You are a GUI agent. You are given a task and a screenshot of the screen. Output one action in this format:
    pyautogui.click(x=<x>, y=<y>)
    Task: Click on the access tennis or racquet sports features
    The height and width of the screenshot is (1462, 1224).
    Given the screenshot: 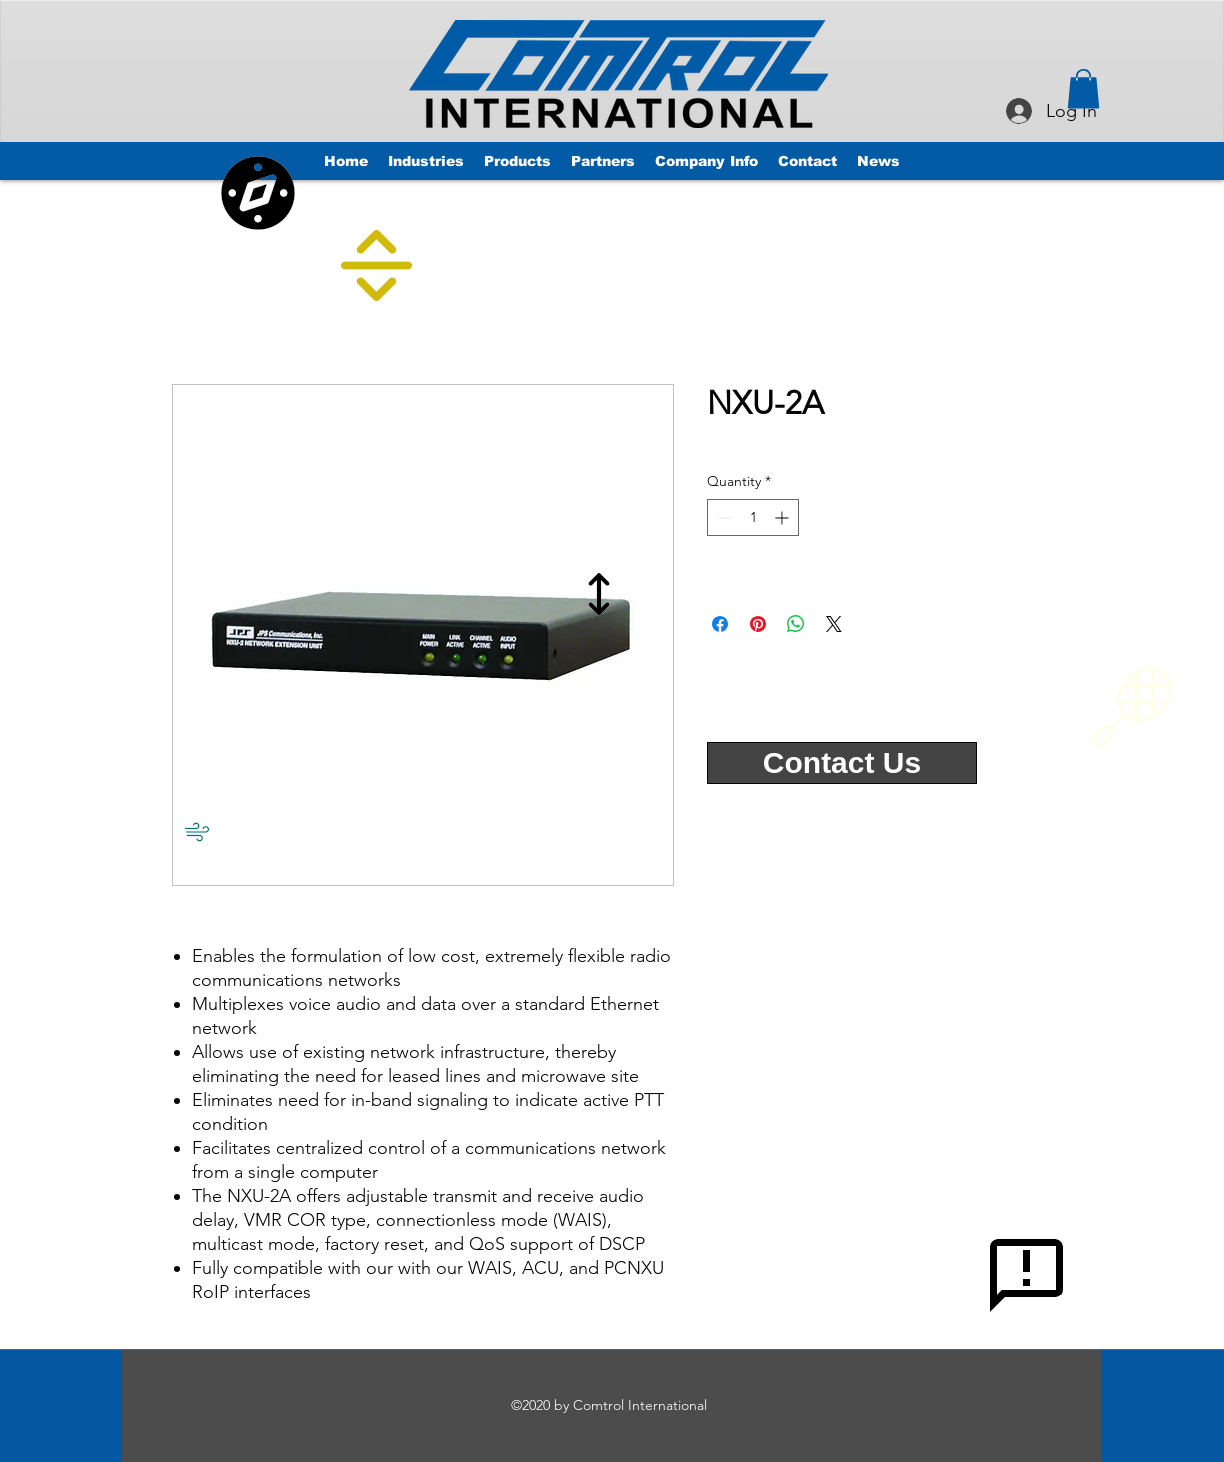 What is the action you would take?
    pyautogui.click(x=1130, y=709)
    